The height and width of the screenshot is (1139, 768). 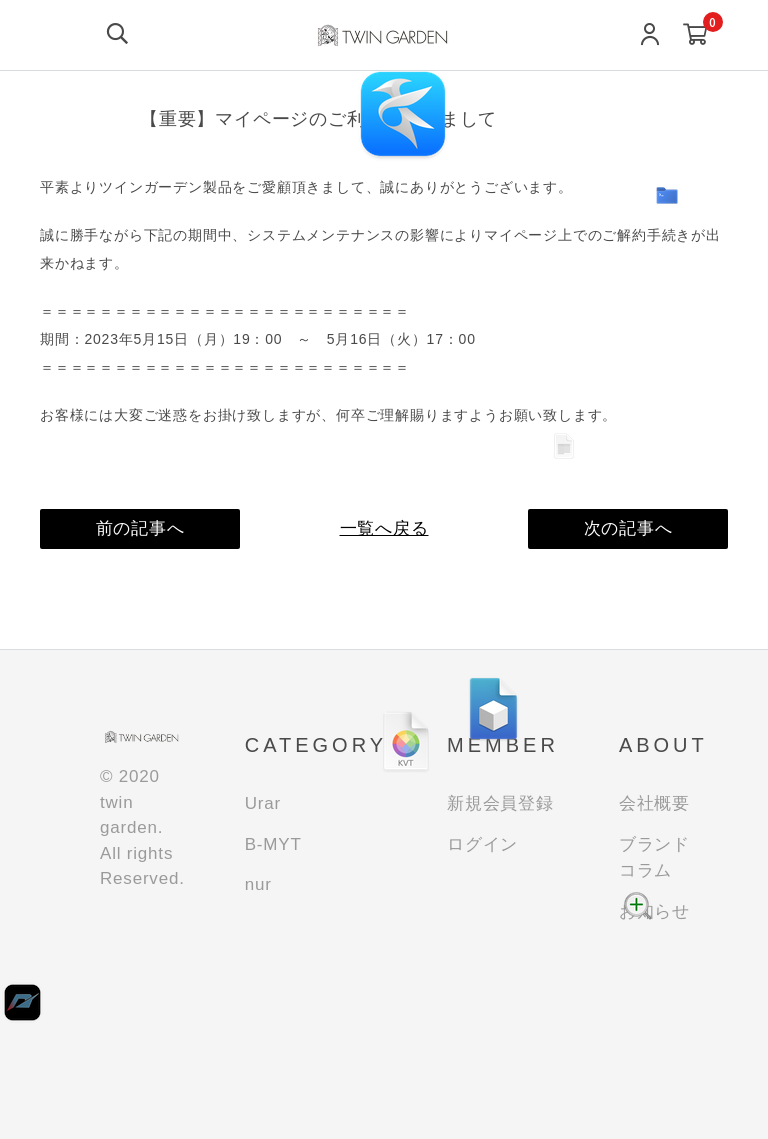 What do you see at coordinates (403, 114) in the screenshot?
I see `open kate text editor` at bounding box center [403, 114].